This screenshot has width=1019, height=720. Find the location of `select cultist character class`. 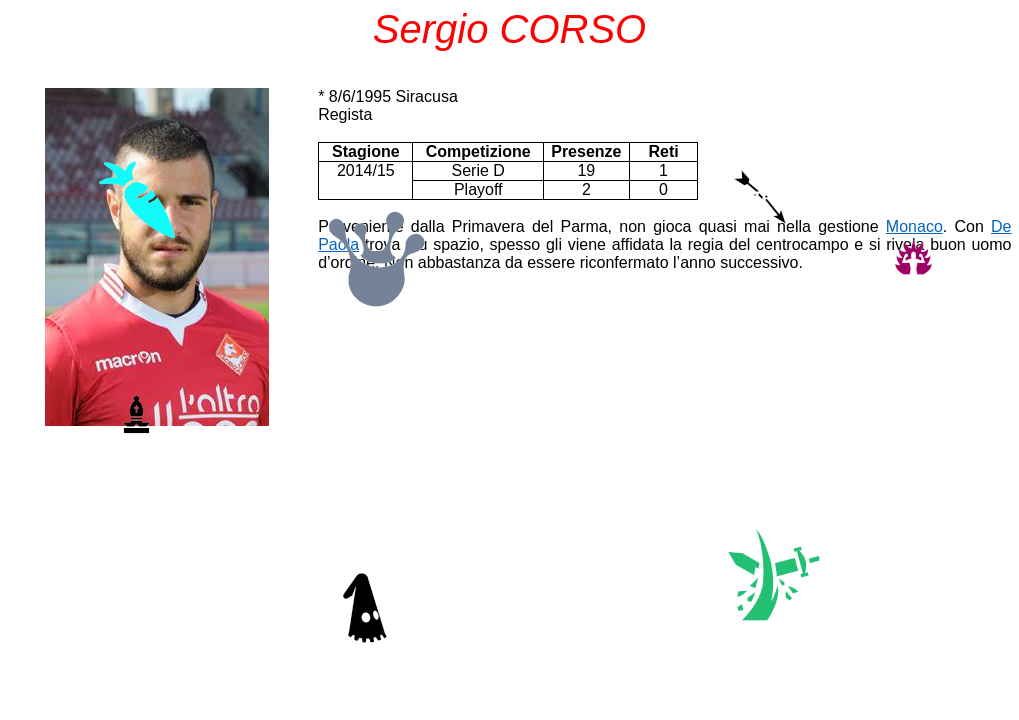

select cultist character class is located at coordinates (365, 608).